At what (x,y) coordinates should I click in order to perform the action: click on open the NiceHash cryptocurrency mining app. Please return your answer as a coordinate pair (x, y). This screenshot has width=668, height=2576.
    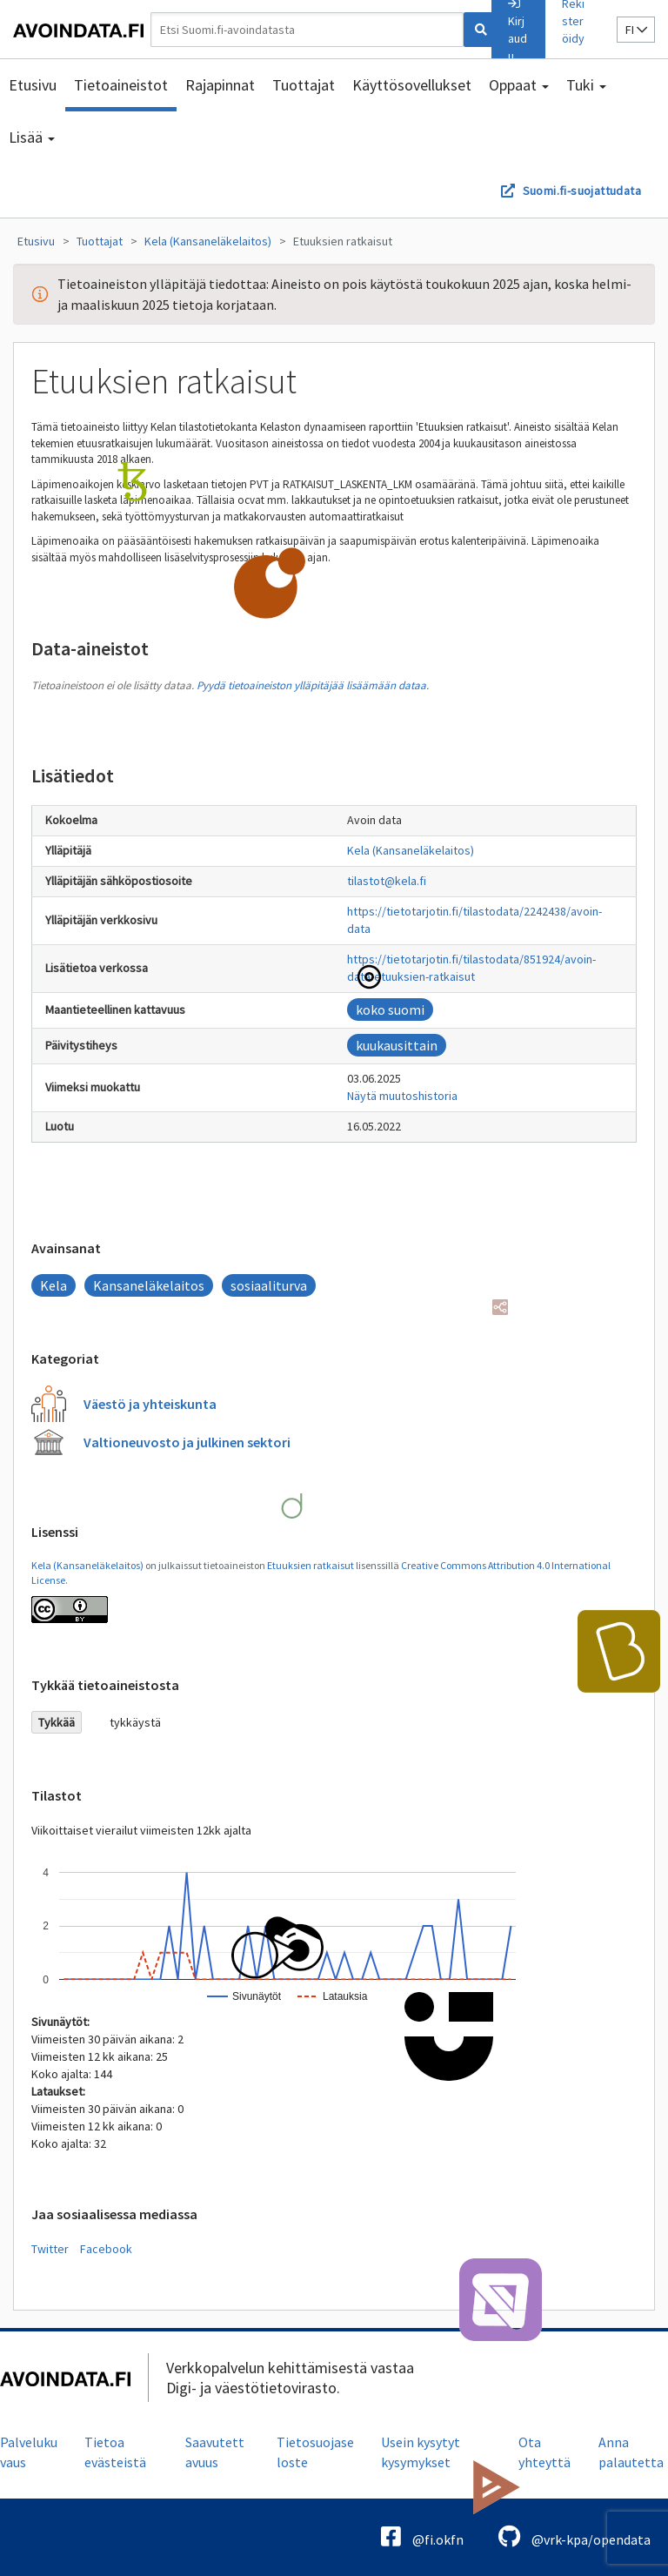
    Looking at the image, I should click on (449, 2036).